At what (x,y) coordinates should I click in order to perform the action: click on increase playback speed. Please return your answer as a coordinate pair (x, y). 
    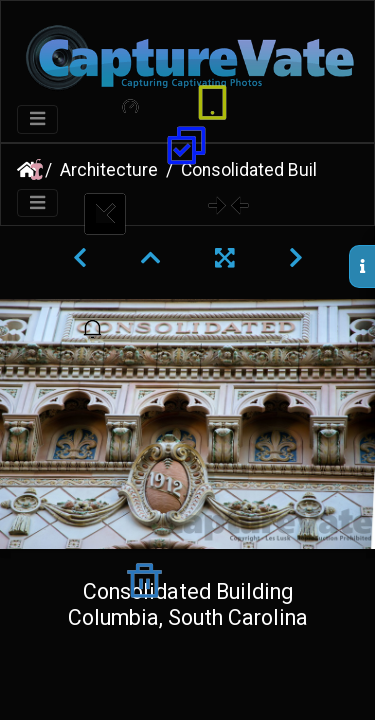
    Looking at the image, I should click on (130, 106).